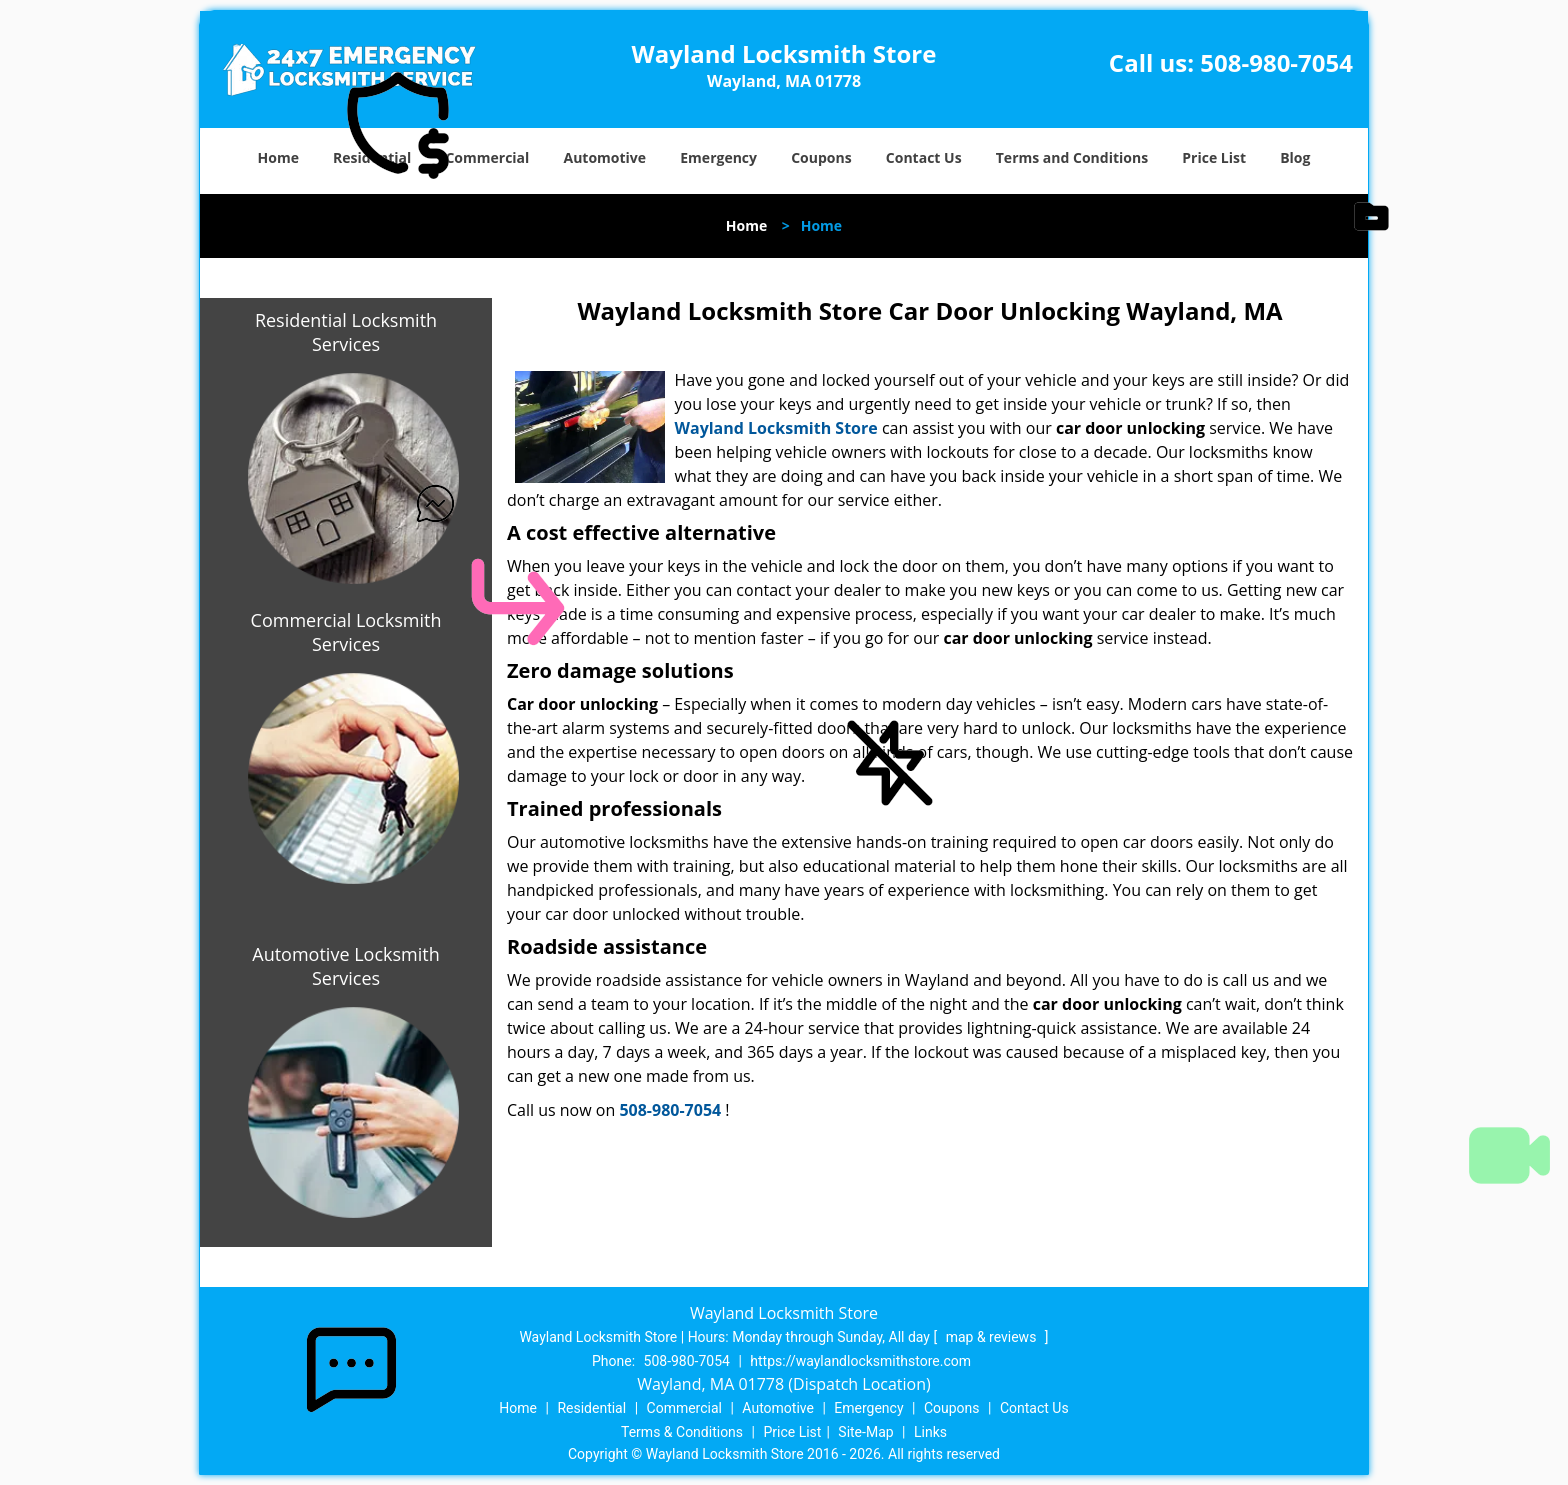  Describe the element at coordinates (398, 123) in the screenshot. I see `access payment protection settings` at that location.